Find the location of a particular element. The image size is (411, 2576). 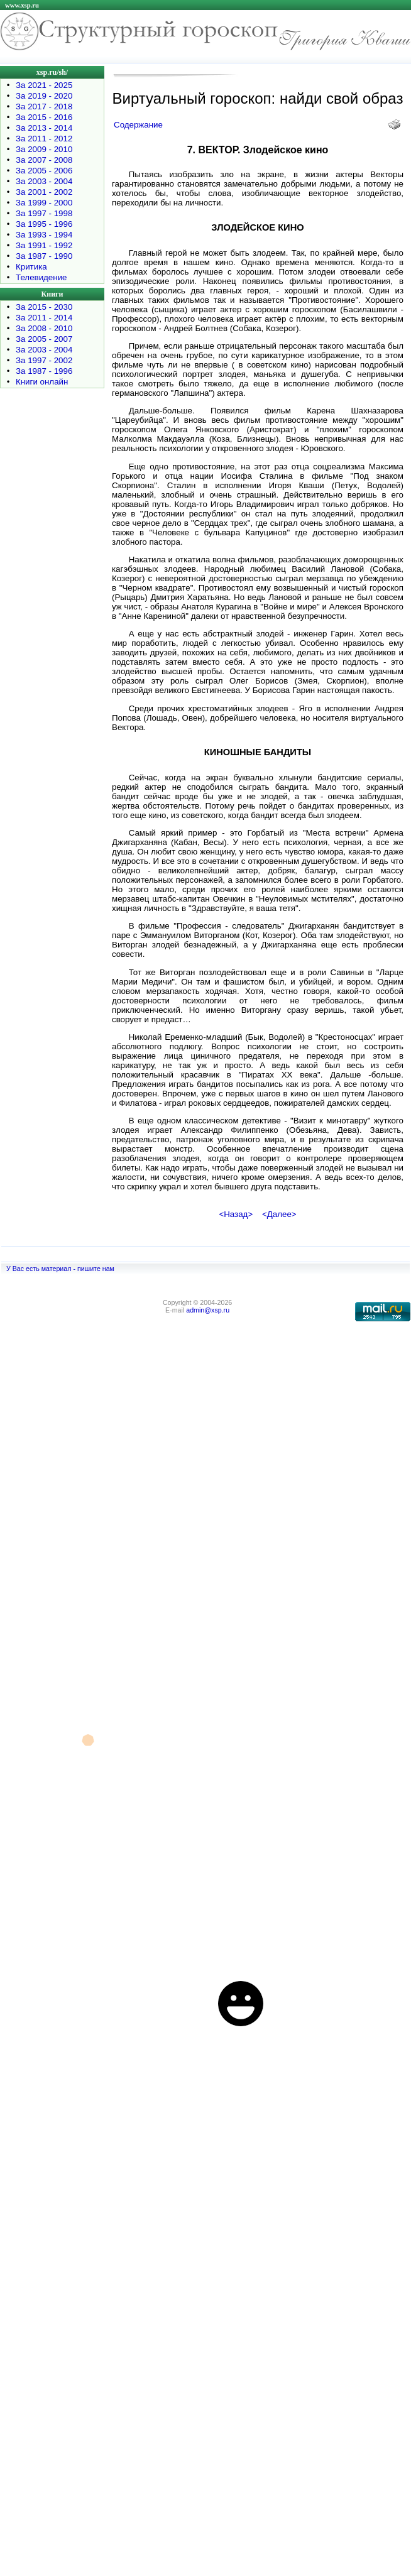

a heptagon shape indicator is located at coordinates (88, 1740).